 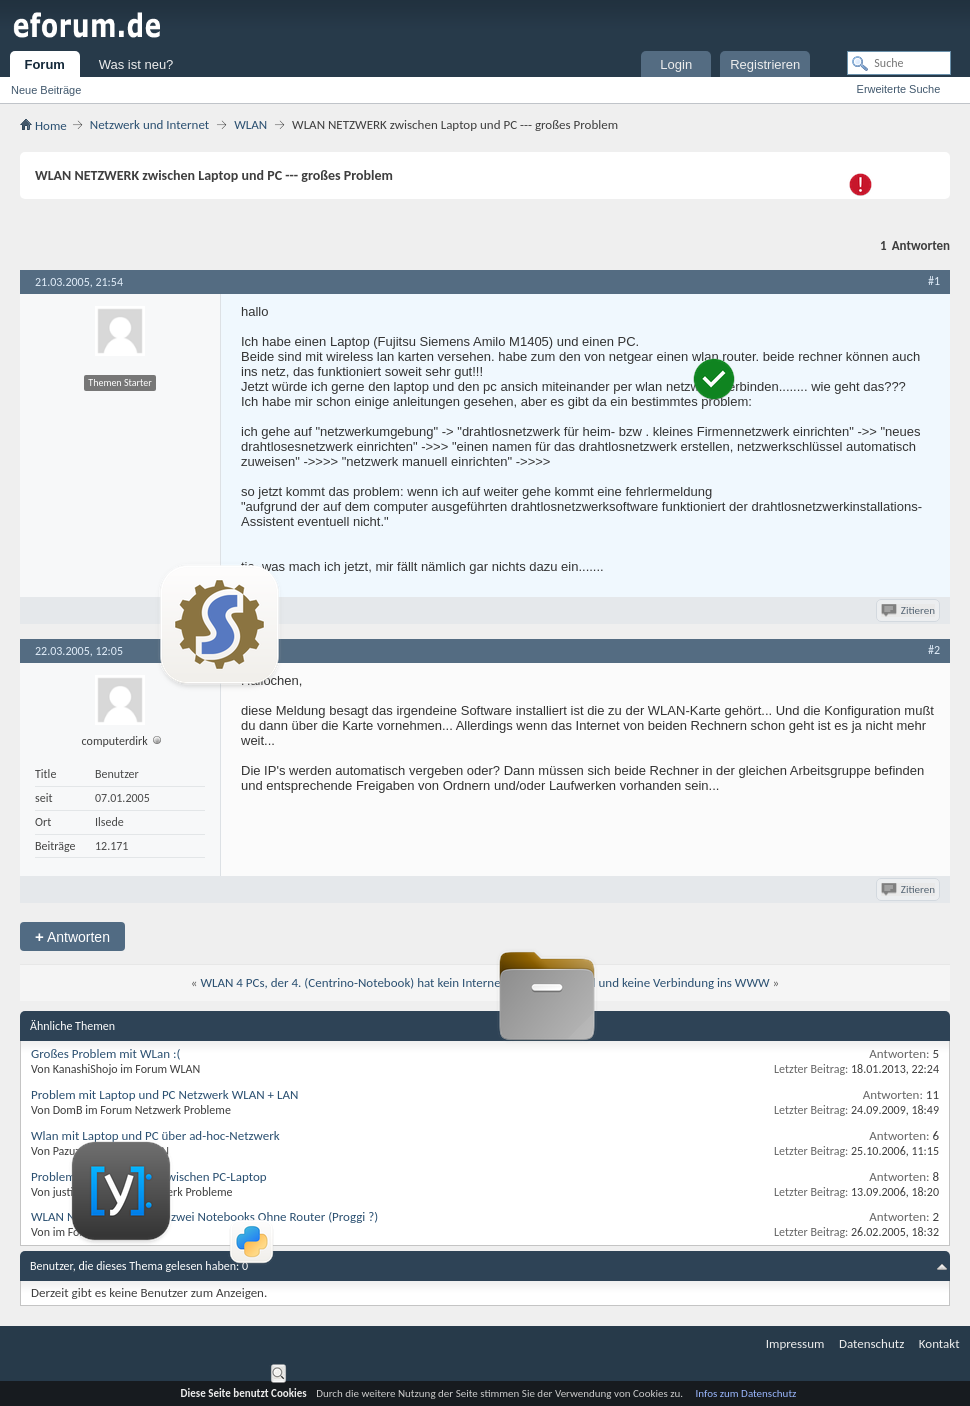 I want to click on launch ipython interactive python shell, so click(x=121, y=1191).